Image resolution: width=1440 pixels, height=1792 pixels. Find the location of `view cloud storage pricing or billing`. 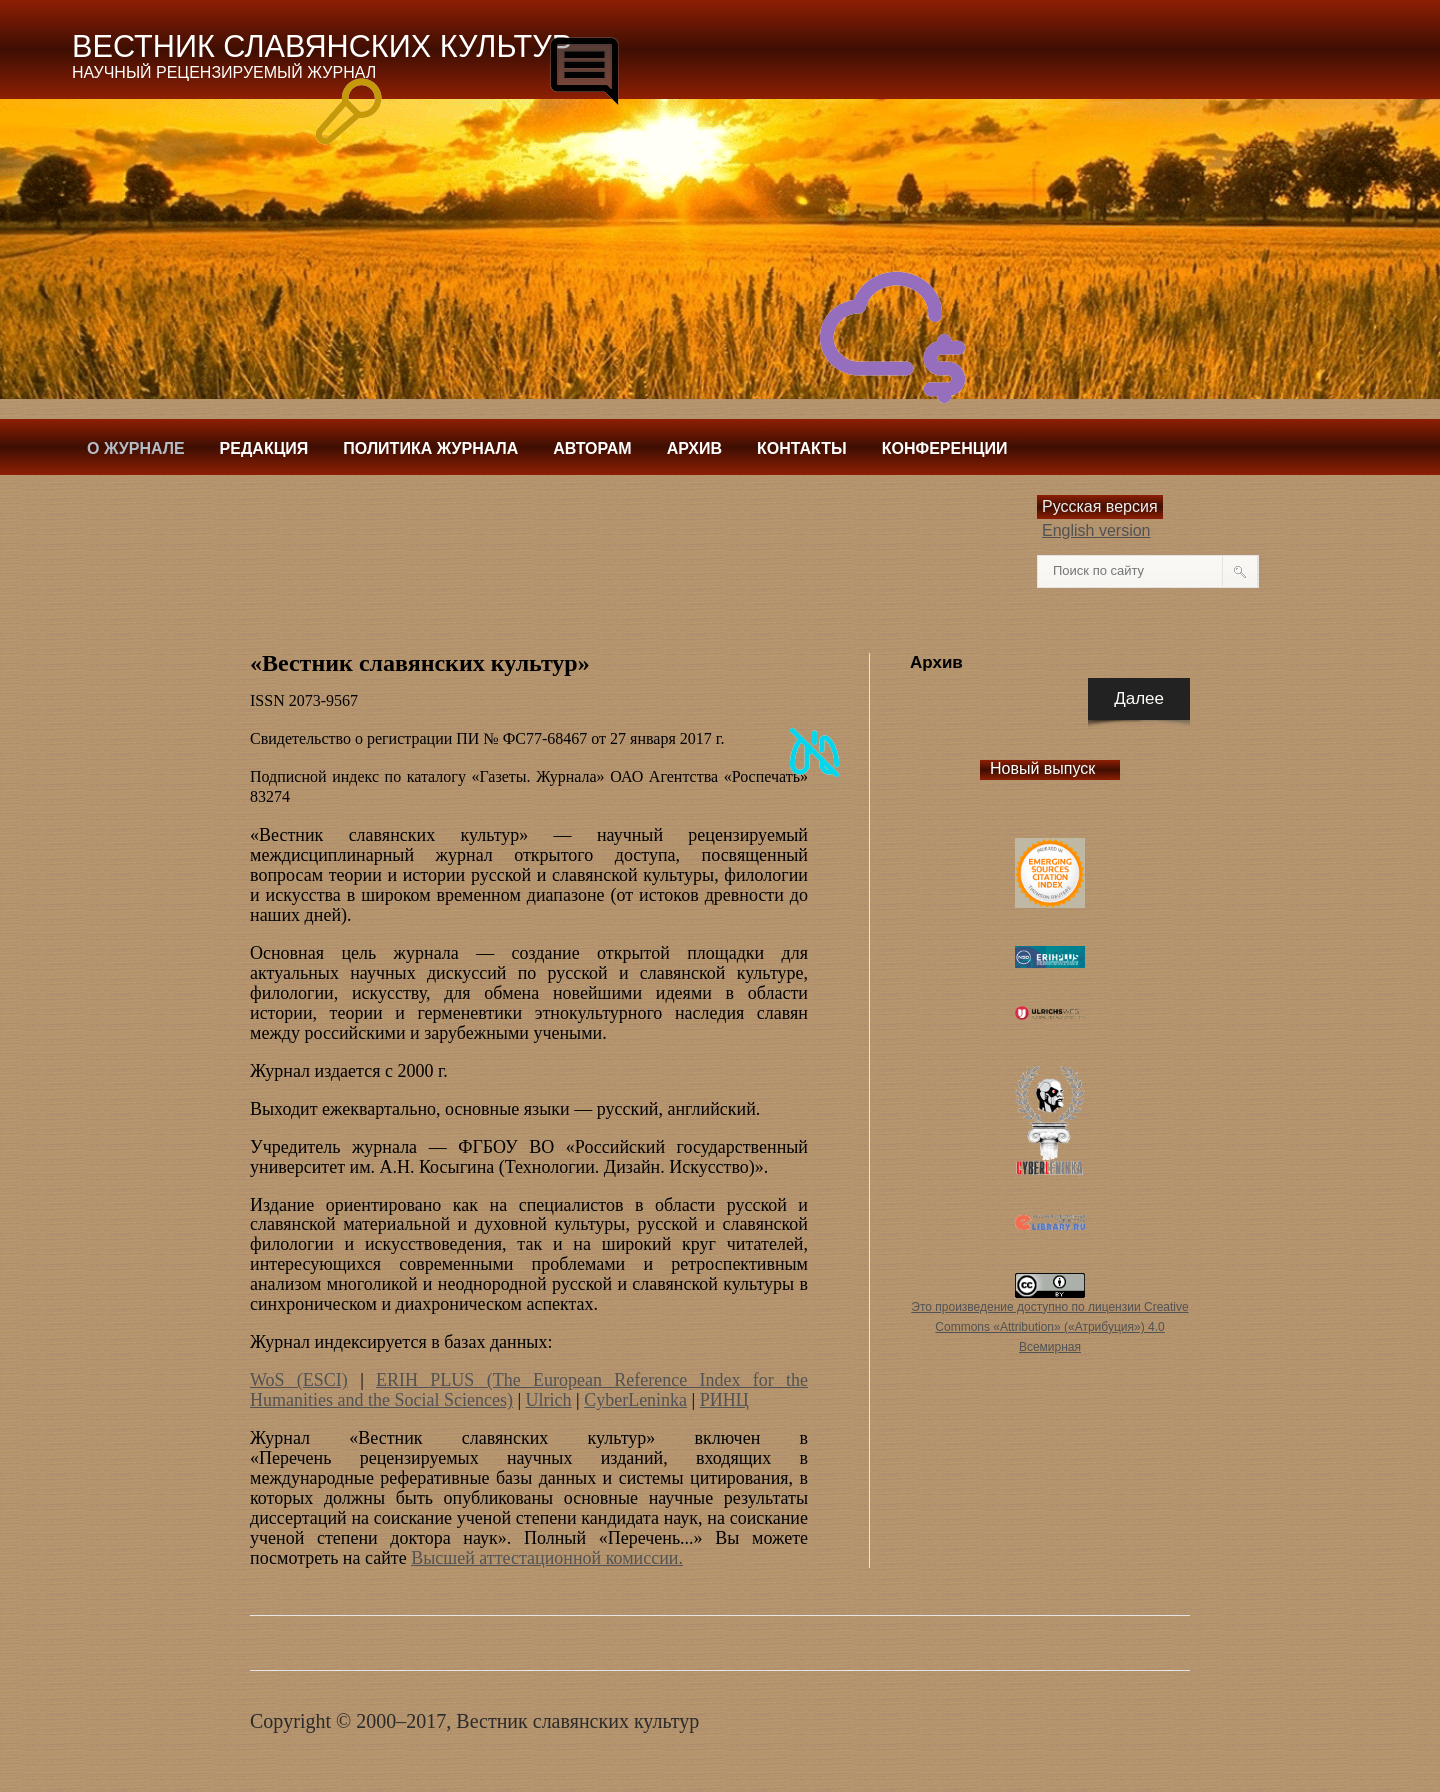

view cloud storage pricing or billing is located at coordinates (896, 327).